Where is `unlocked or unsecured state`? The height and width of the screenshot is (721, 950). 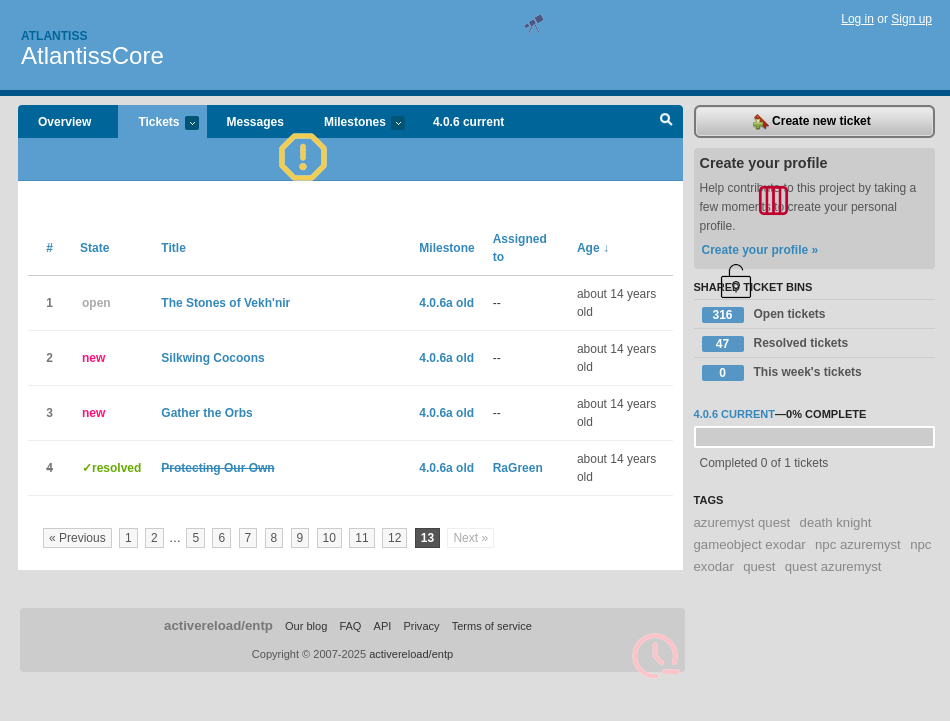
unlocked or unsecured state is located at coordinates (736, 283).